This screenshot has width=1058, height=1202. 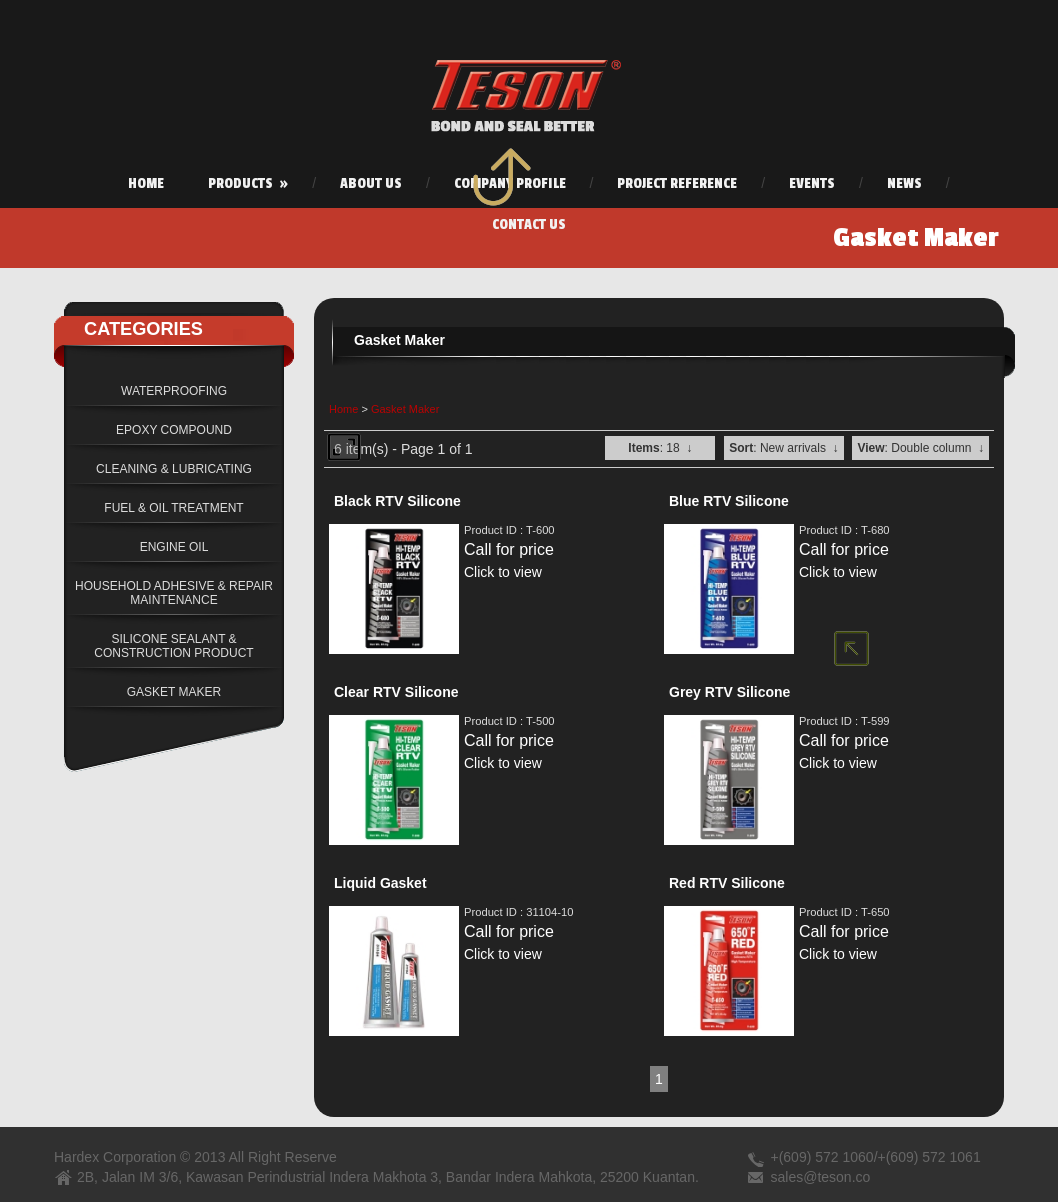 I want to click on go back or return to previous state, so click(x=502, y=177).